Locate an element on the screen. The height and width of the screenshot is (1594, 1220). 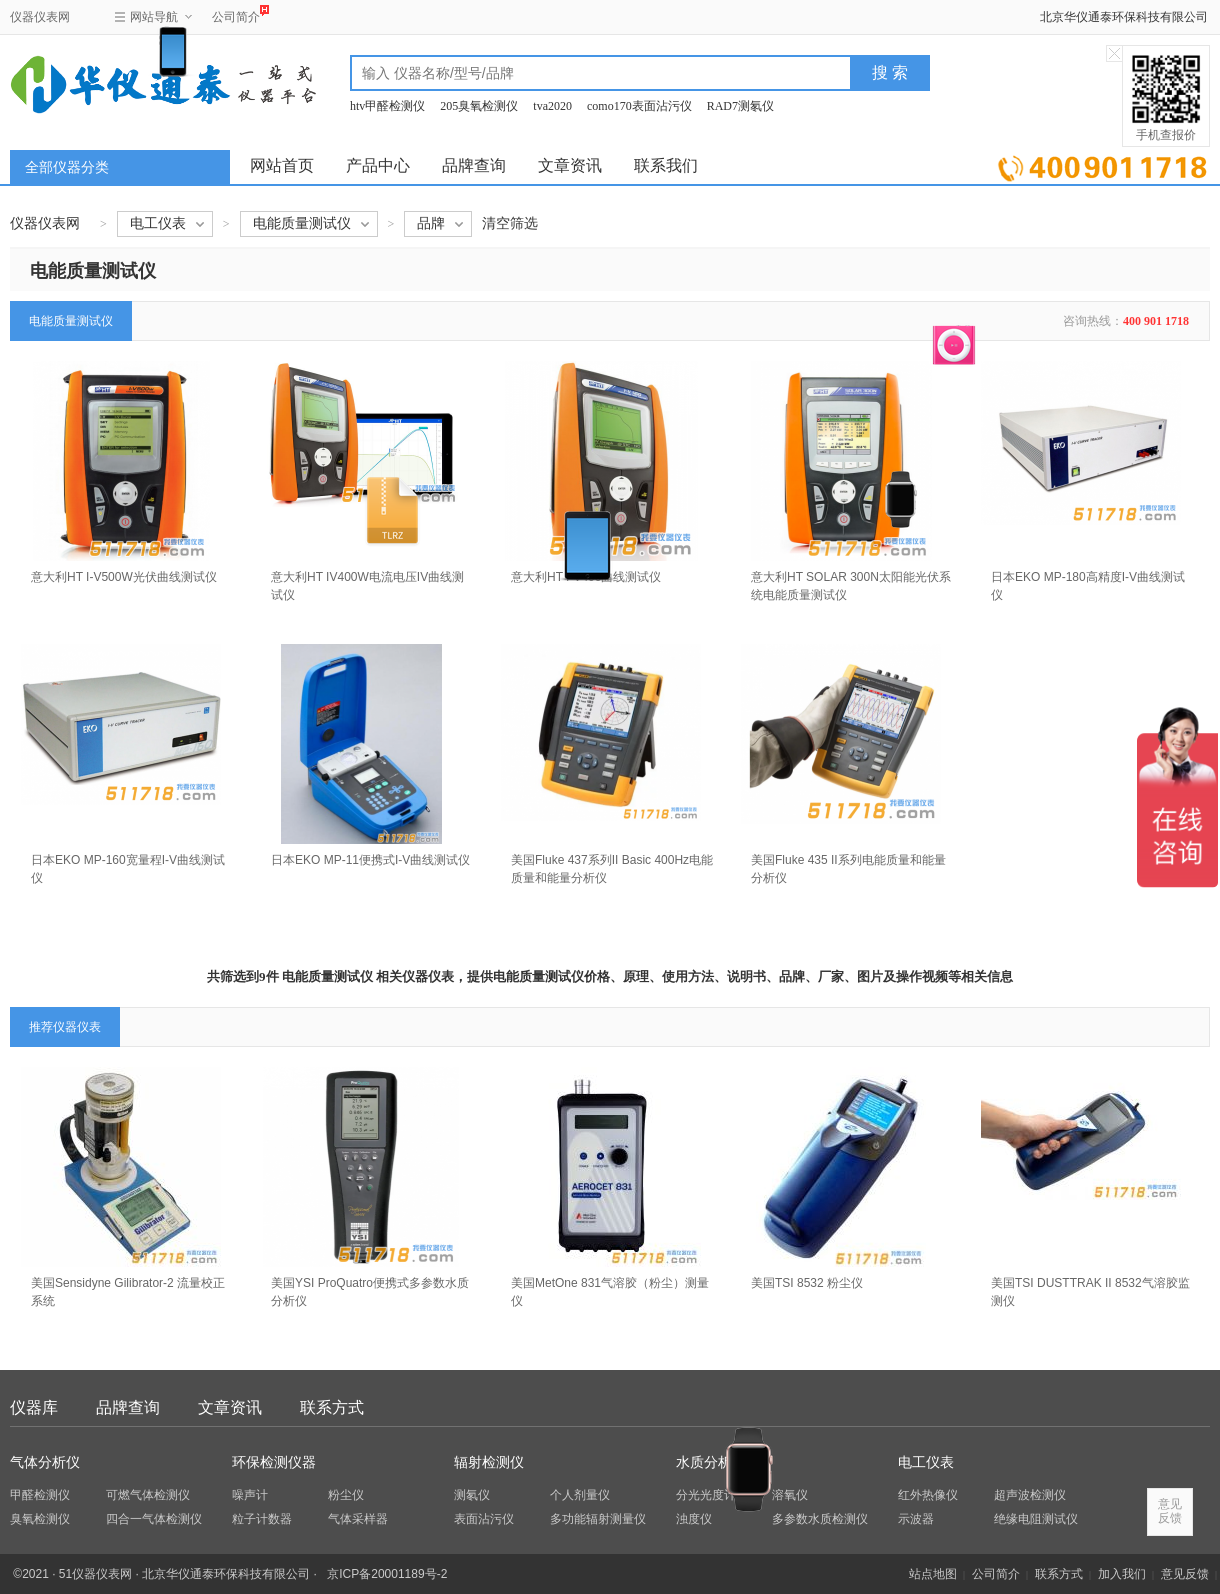
apple watch device in connected devices list is located at coordinates (900, 499).